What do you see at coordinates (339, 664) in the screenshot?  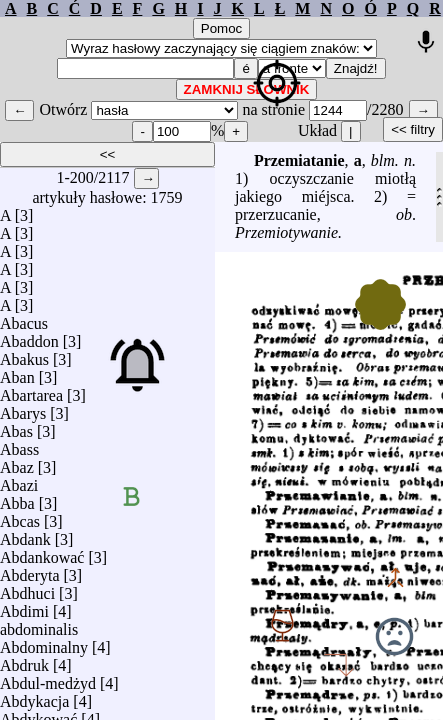 I see `move content right then down` at bounding box center [339, 664].